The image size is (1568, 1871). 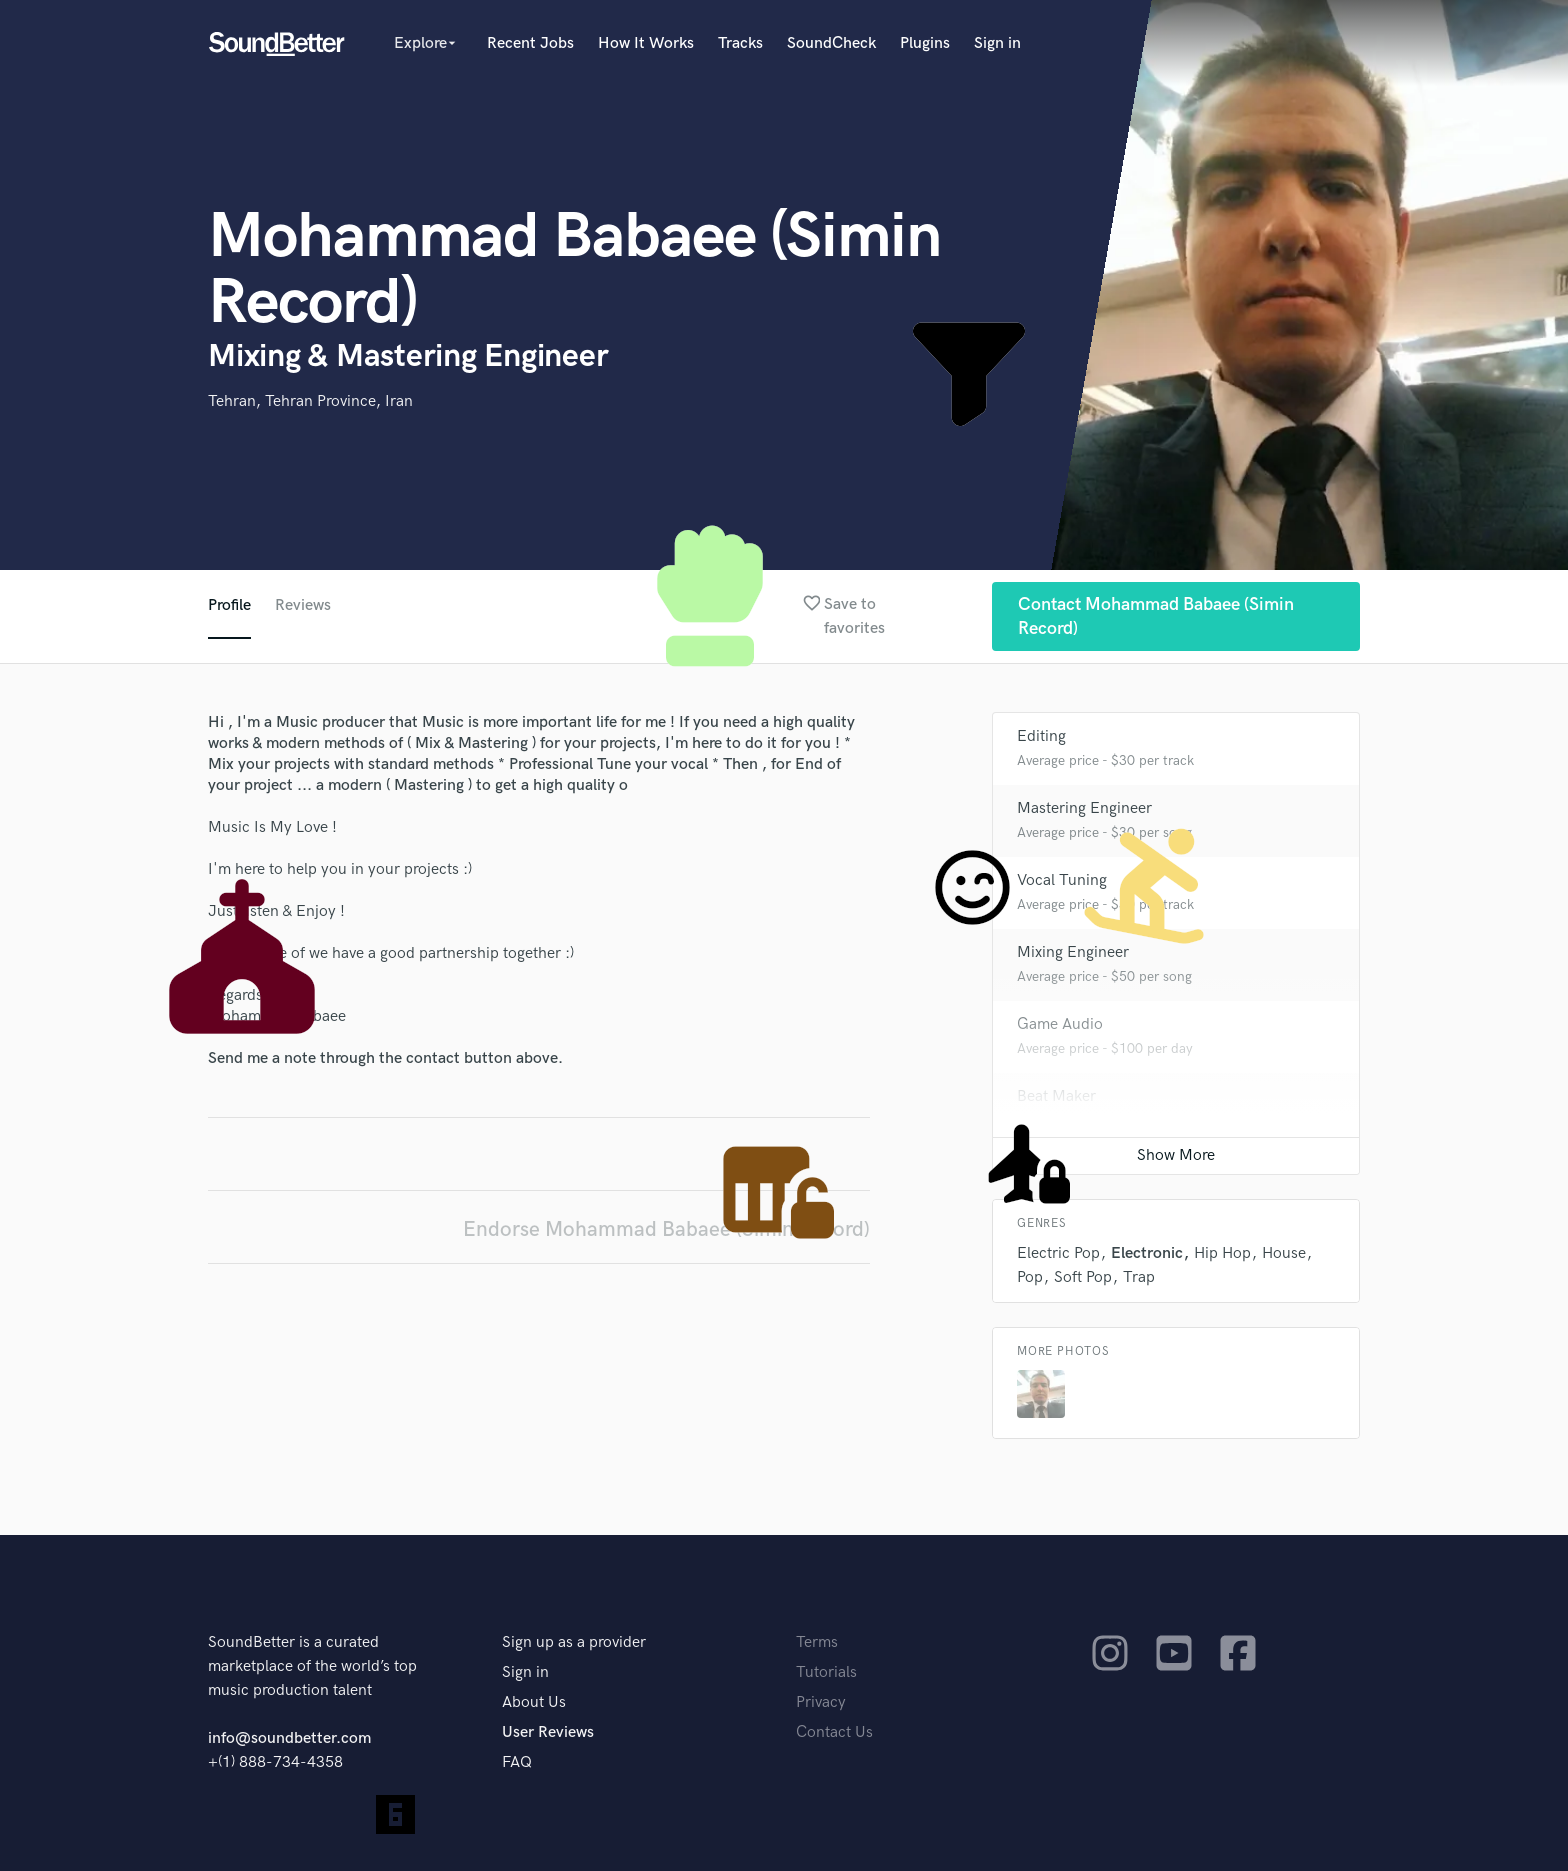 What do you see at coordinates (710, 596) in the screenshot?
I see `indicates a fist bump or greeting gesture` at bounding box center [710, 596].